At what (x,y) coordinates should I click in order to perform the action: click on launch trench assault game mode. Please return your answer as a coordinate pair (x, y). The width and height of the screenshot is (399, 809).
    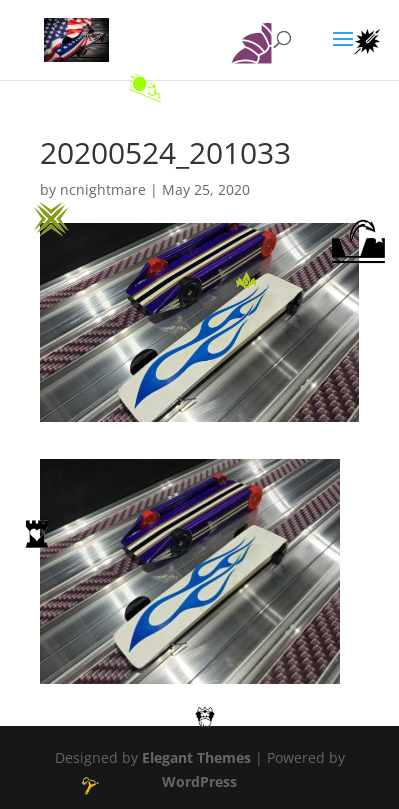
    Looking at the image, I should click on (358, 237).